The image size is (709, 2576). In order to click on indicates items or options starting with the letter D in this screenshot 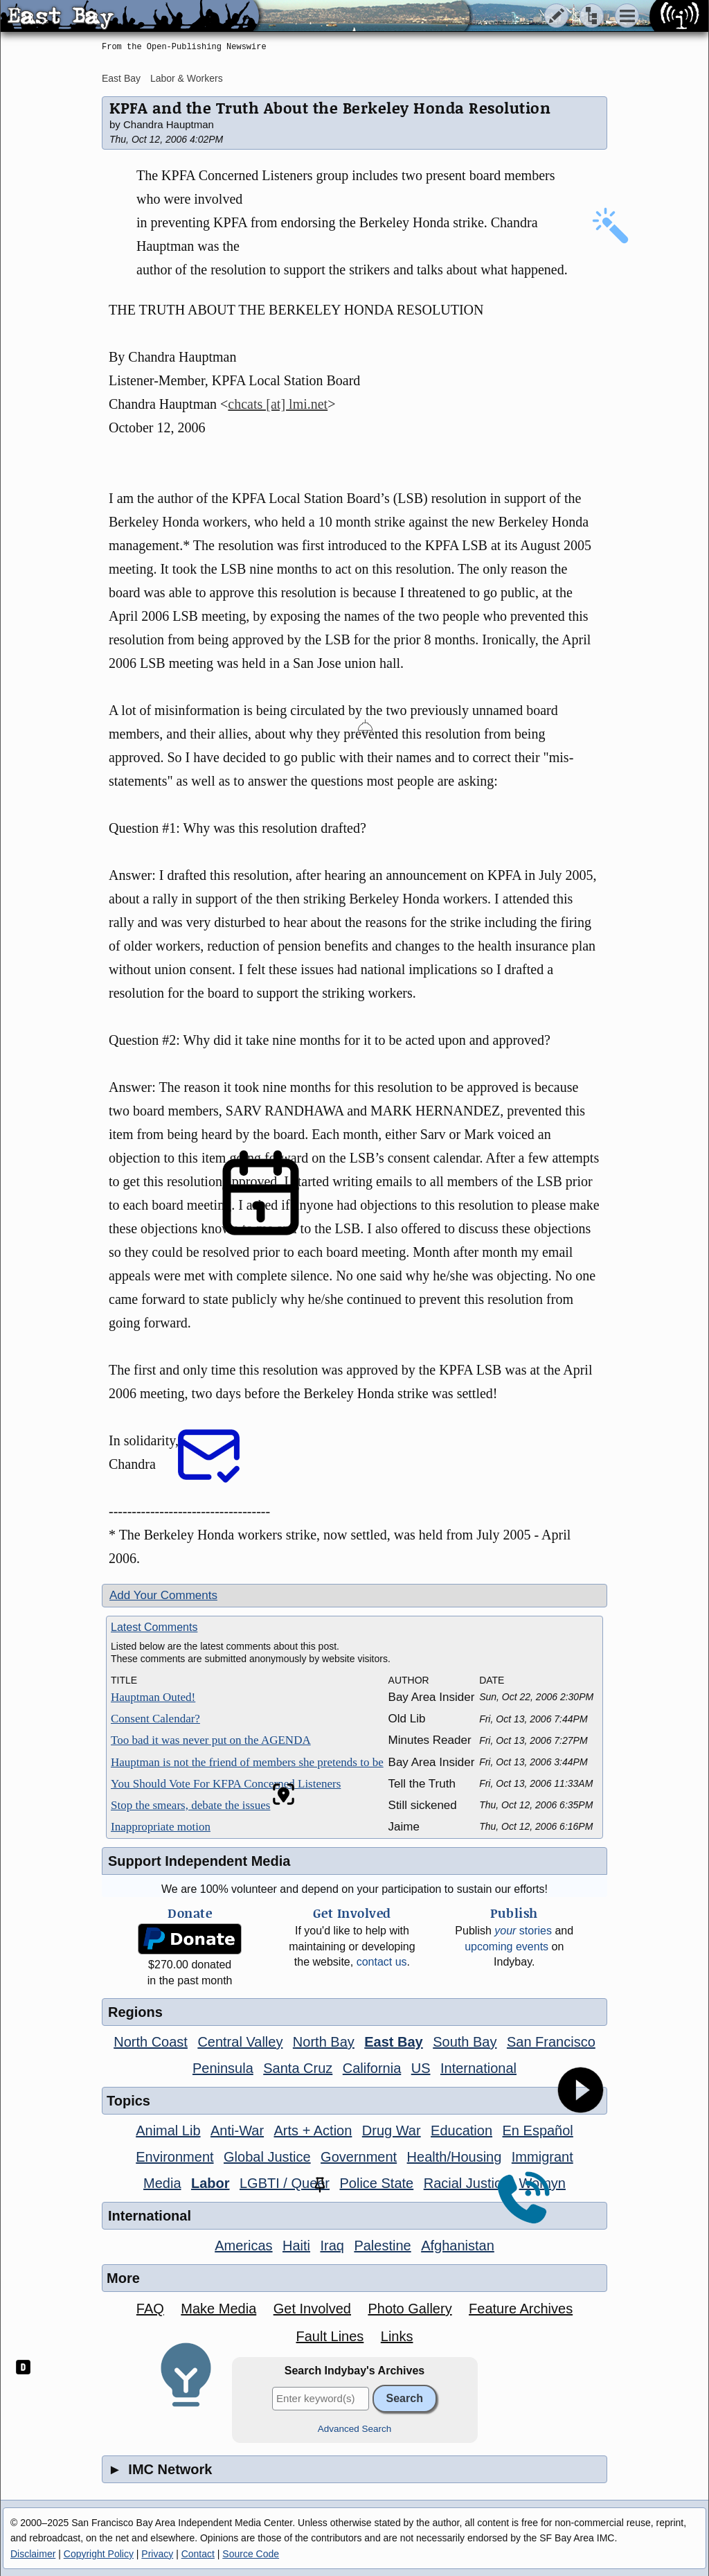, I will do `click(23, 2367)`.